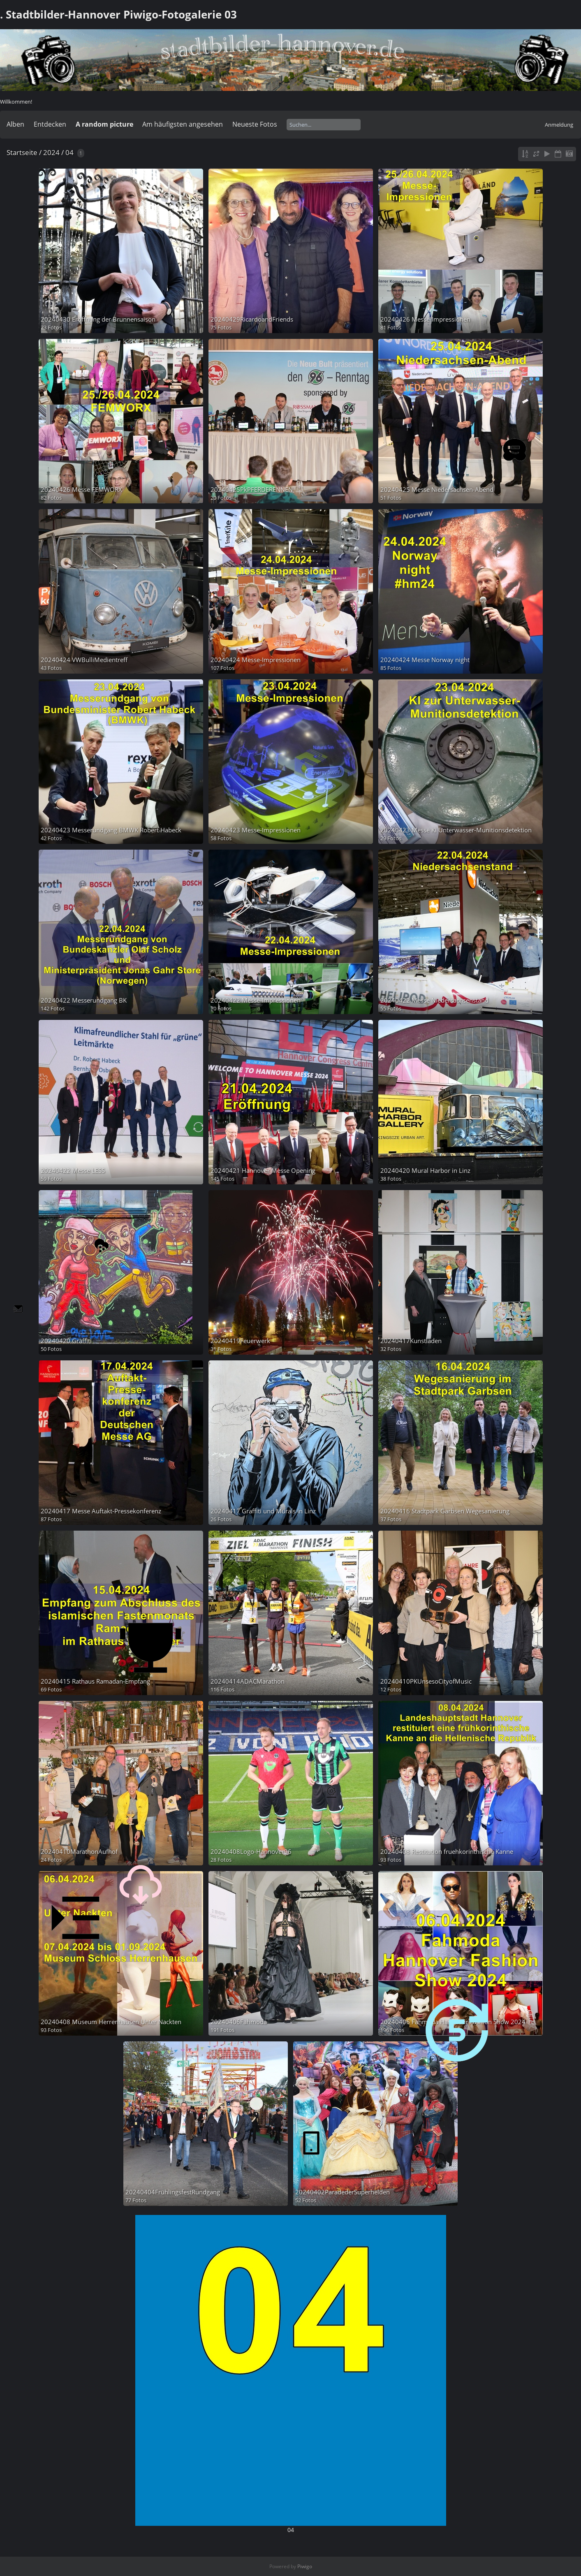  Describe the element at coordinates (457, 2030) in the screenshot. I see `skip forward 5 seconds in media playback` at that location.